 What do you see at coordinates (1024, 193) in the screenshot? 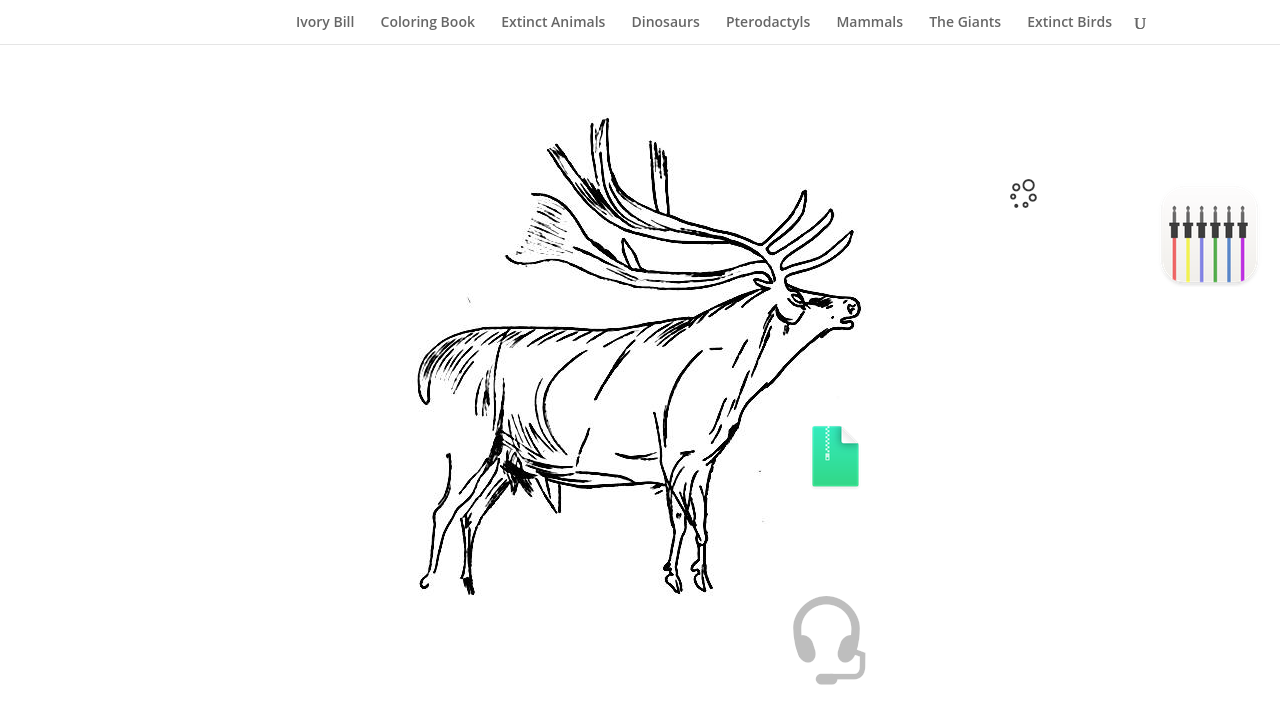
I see `open gnome pie application launcher` at bounding box center [1024, 193].